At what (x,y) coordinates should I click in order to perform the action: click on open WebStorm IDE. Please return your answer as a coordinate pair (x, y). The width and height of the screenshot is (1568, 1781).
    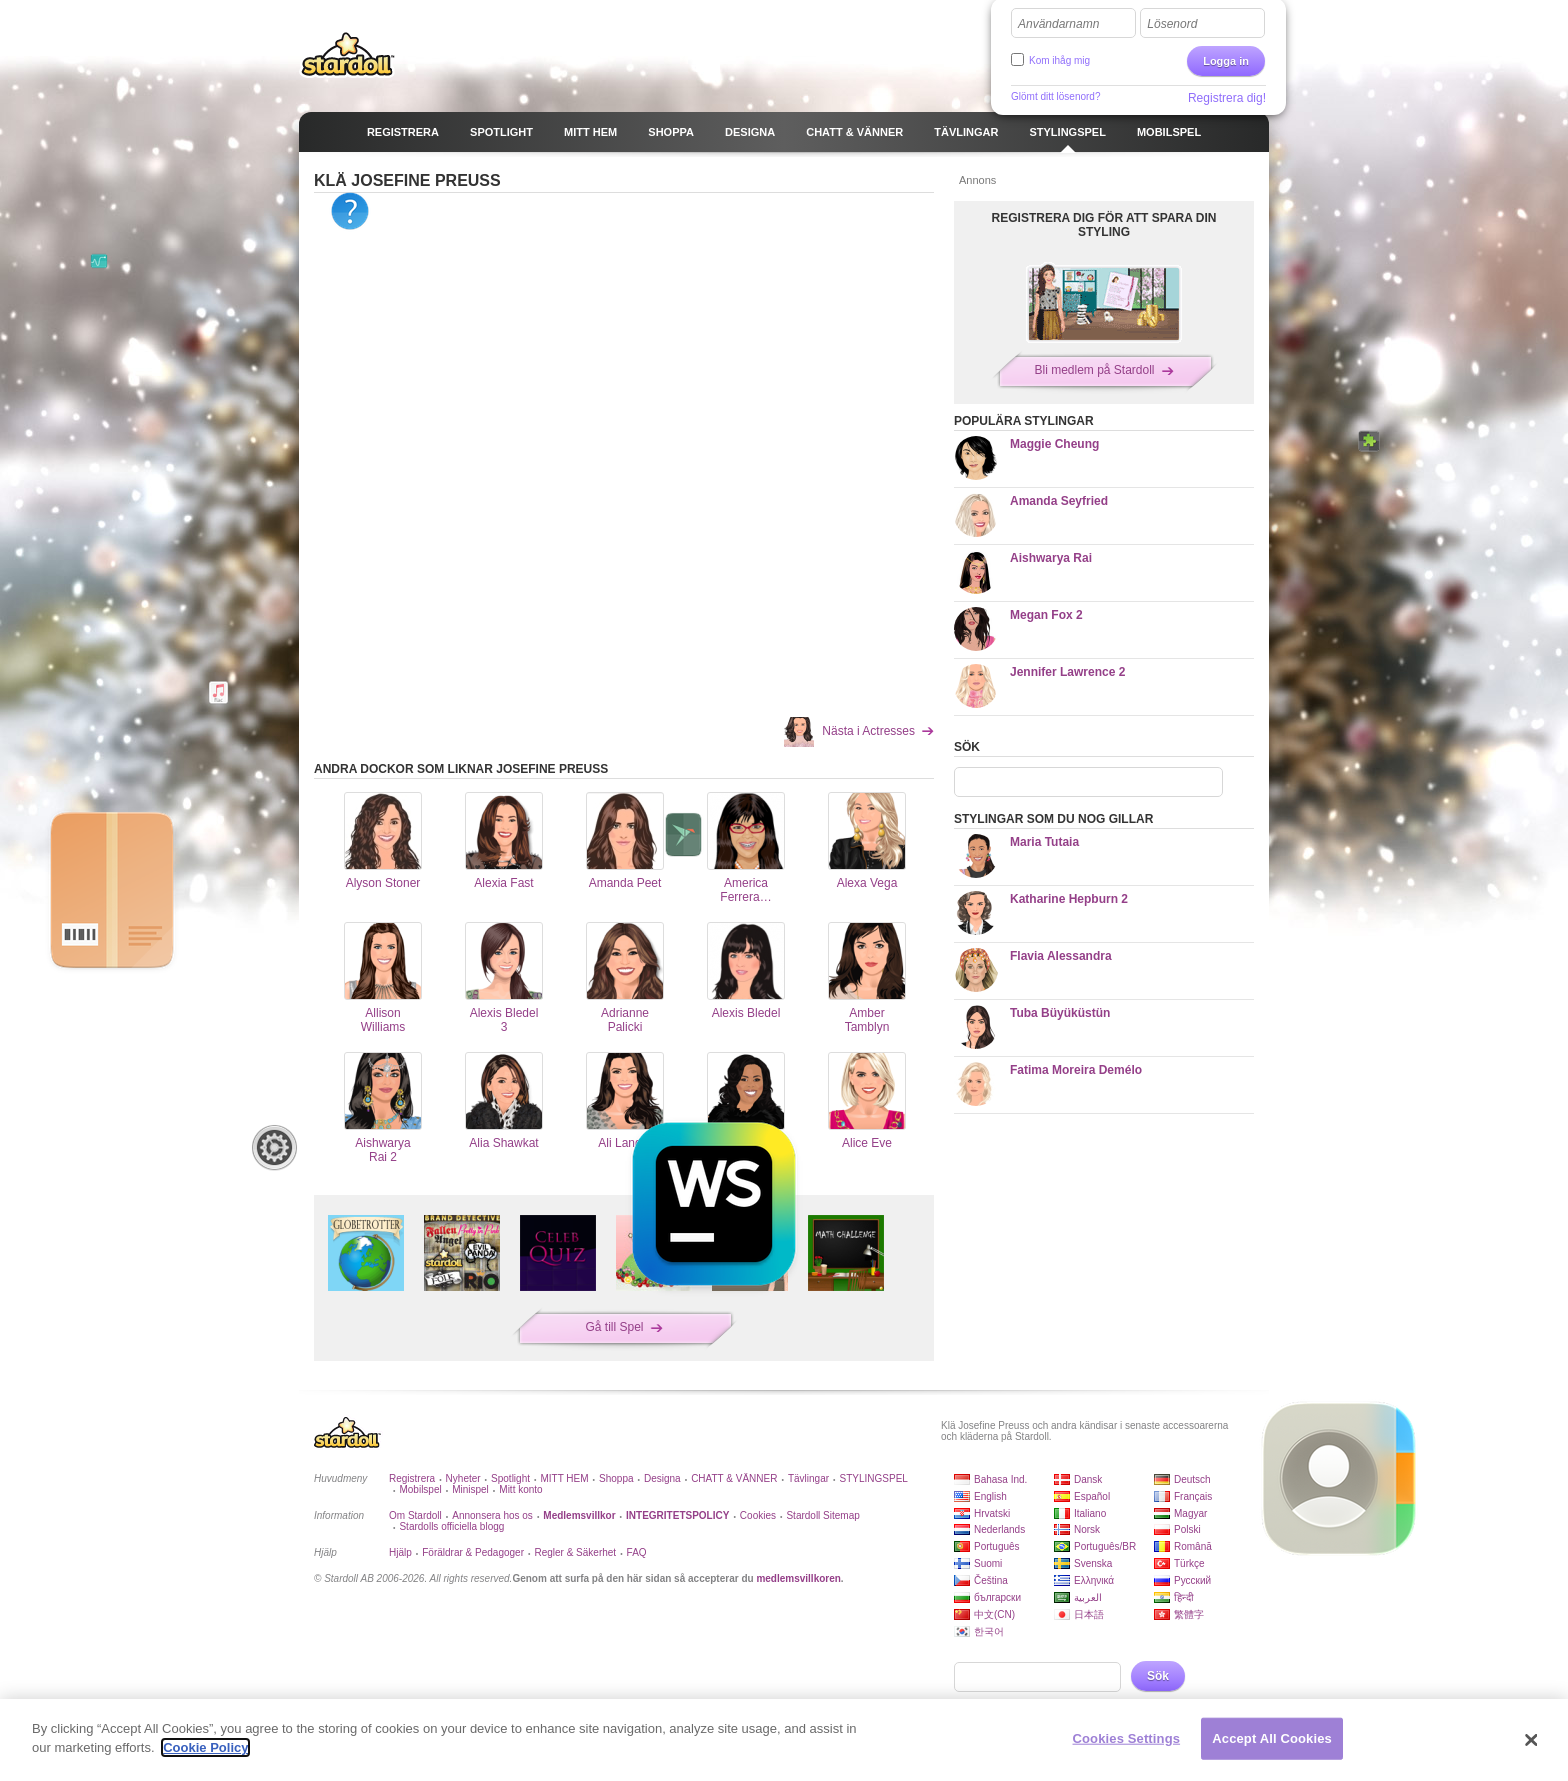
    Looking at the image, I should click on (714, 1204).